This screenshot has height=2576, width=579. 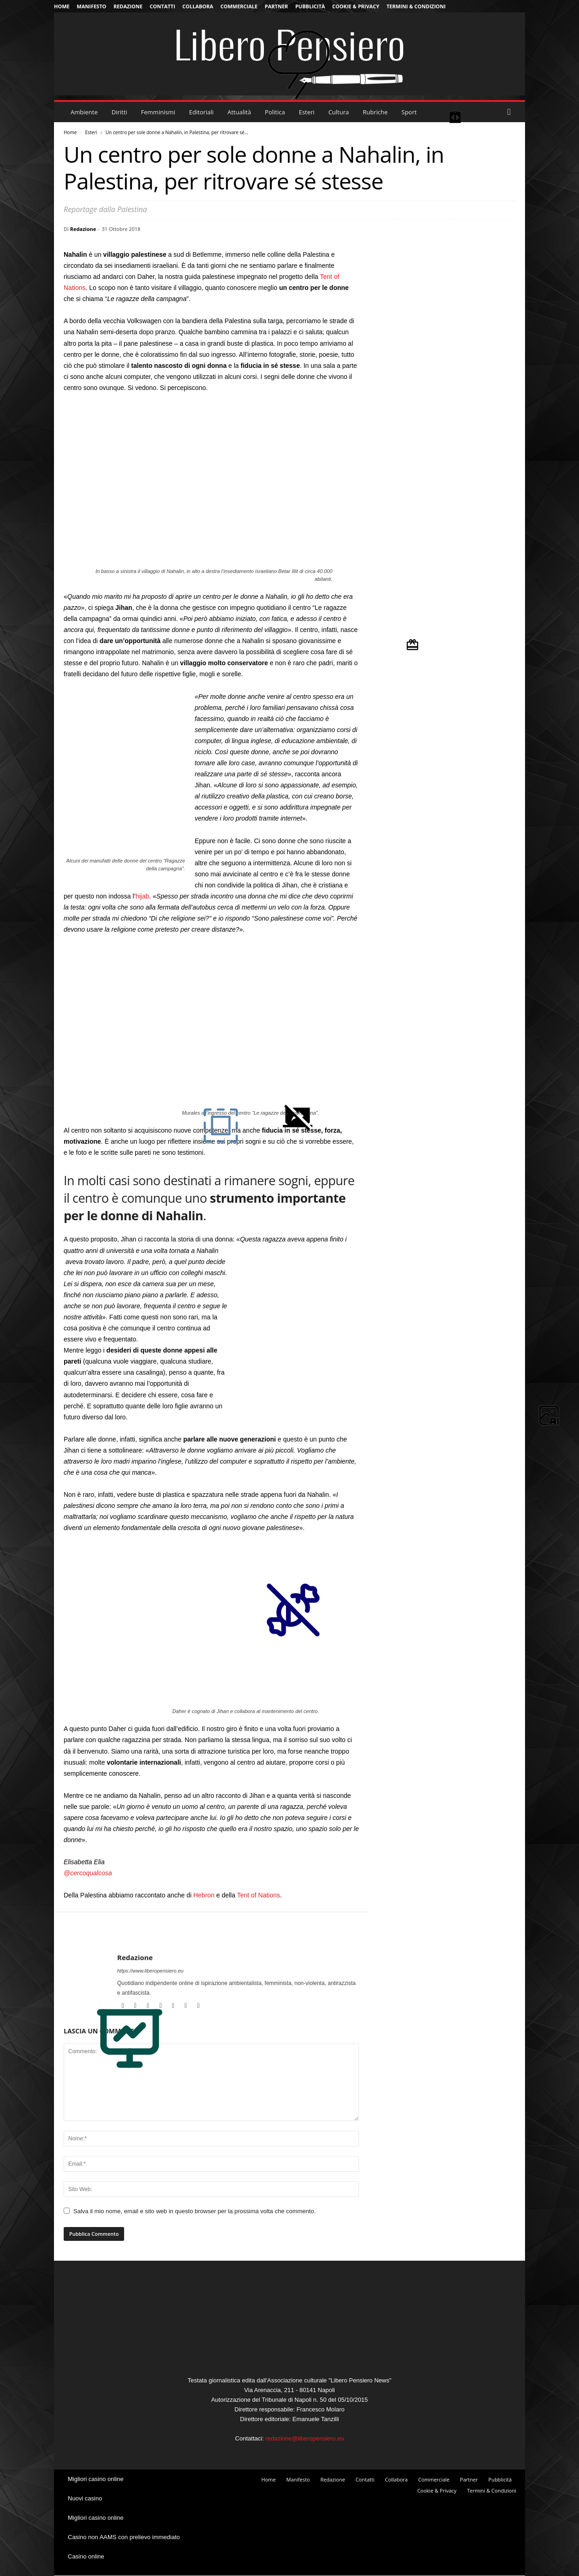 I want to click on start or view a presentation, so click(x=130, y=2038).